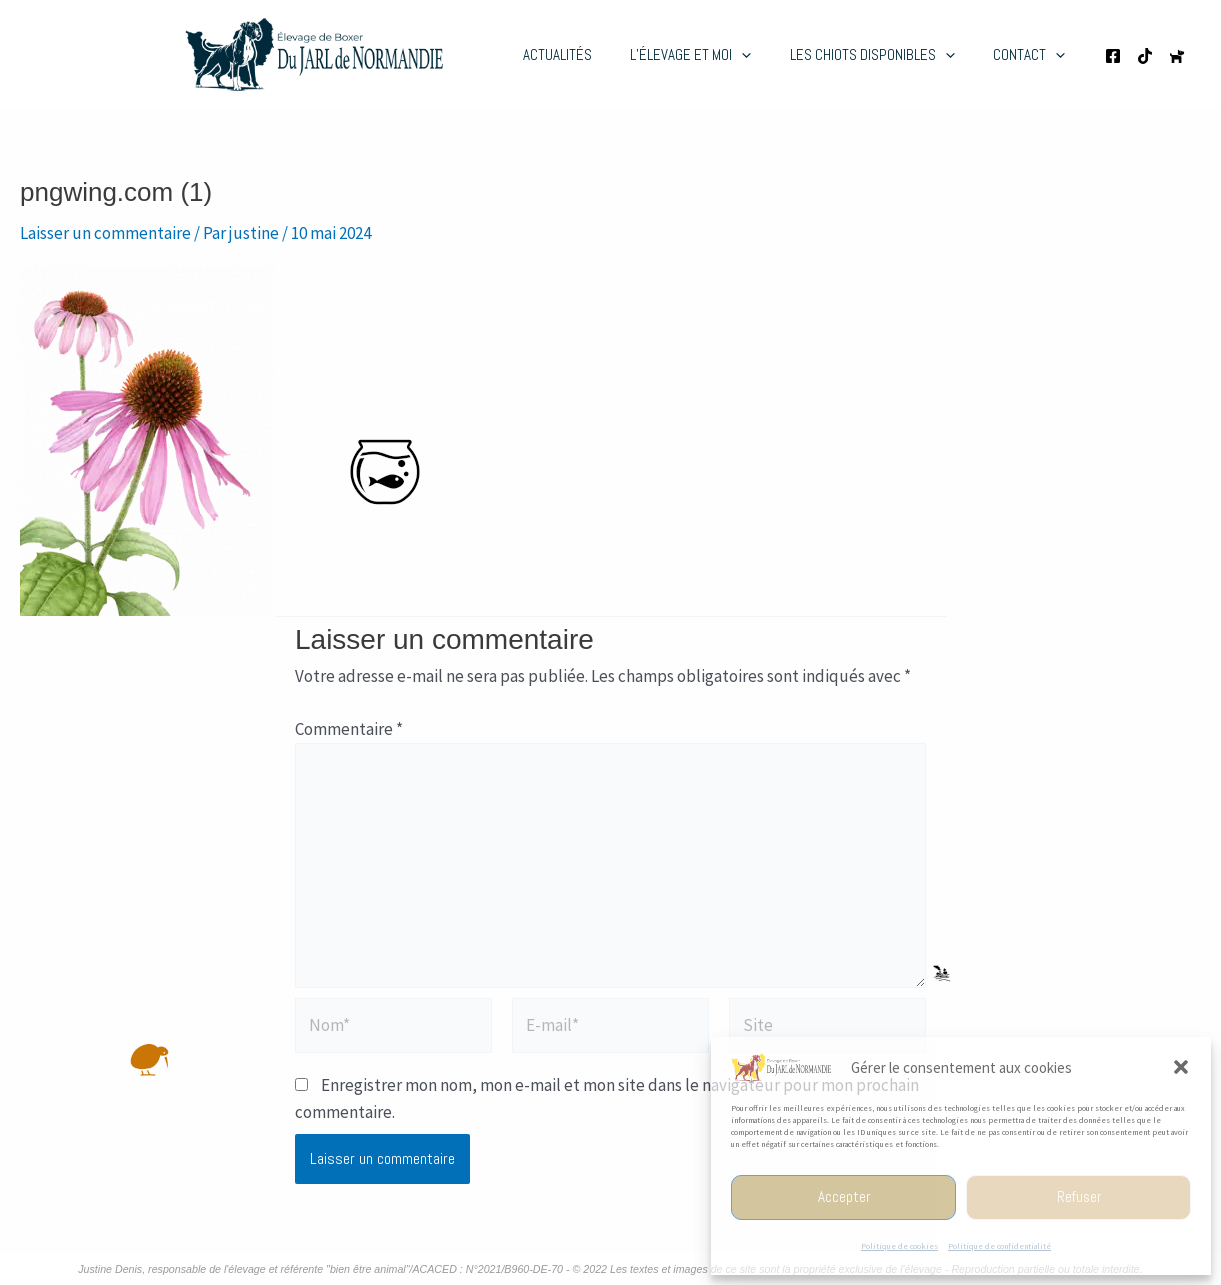 Image resolution: width=1221 pixels, height=1285 pixels. What do you see at coordinates (942, 974) in the screenshot?
I see `view naval fleet or warship units` at bounding box center [942, 974].